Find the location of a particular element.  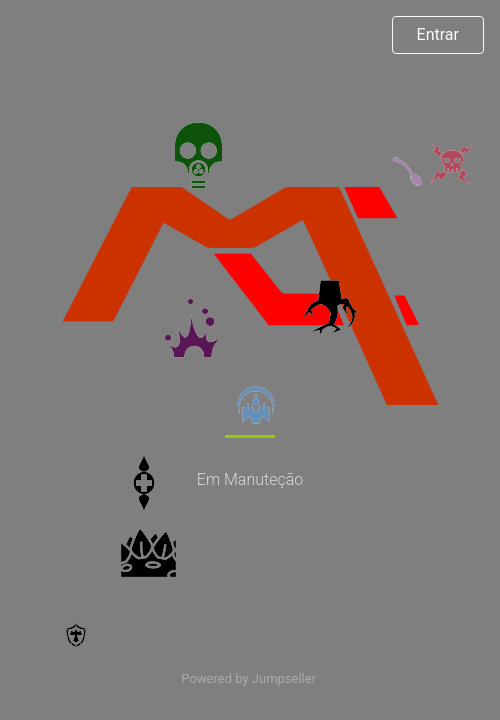

indicates player has reached level two status is located at coordinates (144, 483).